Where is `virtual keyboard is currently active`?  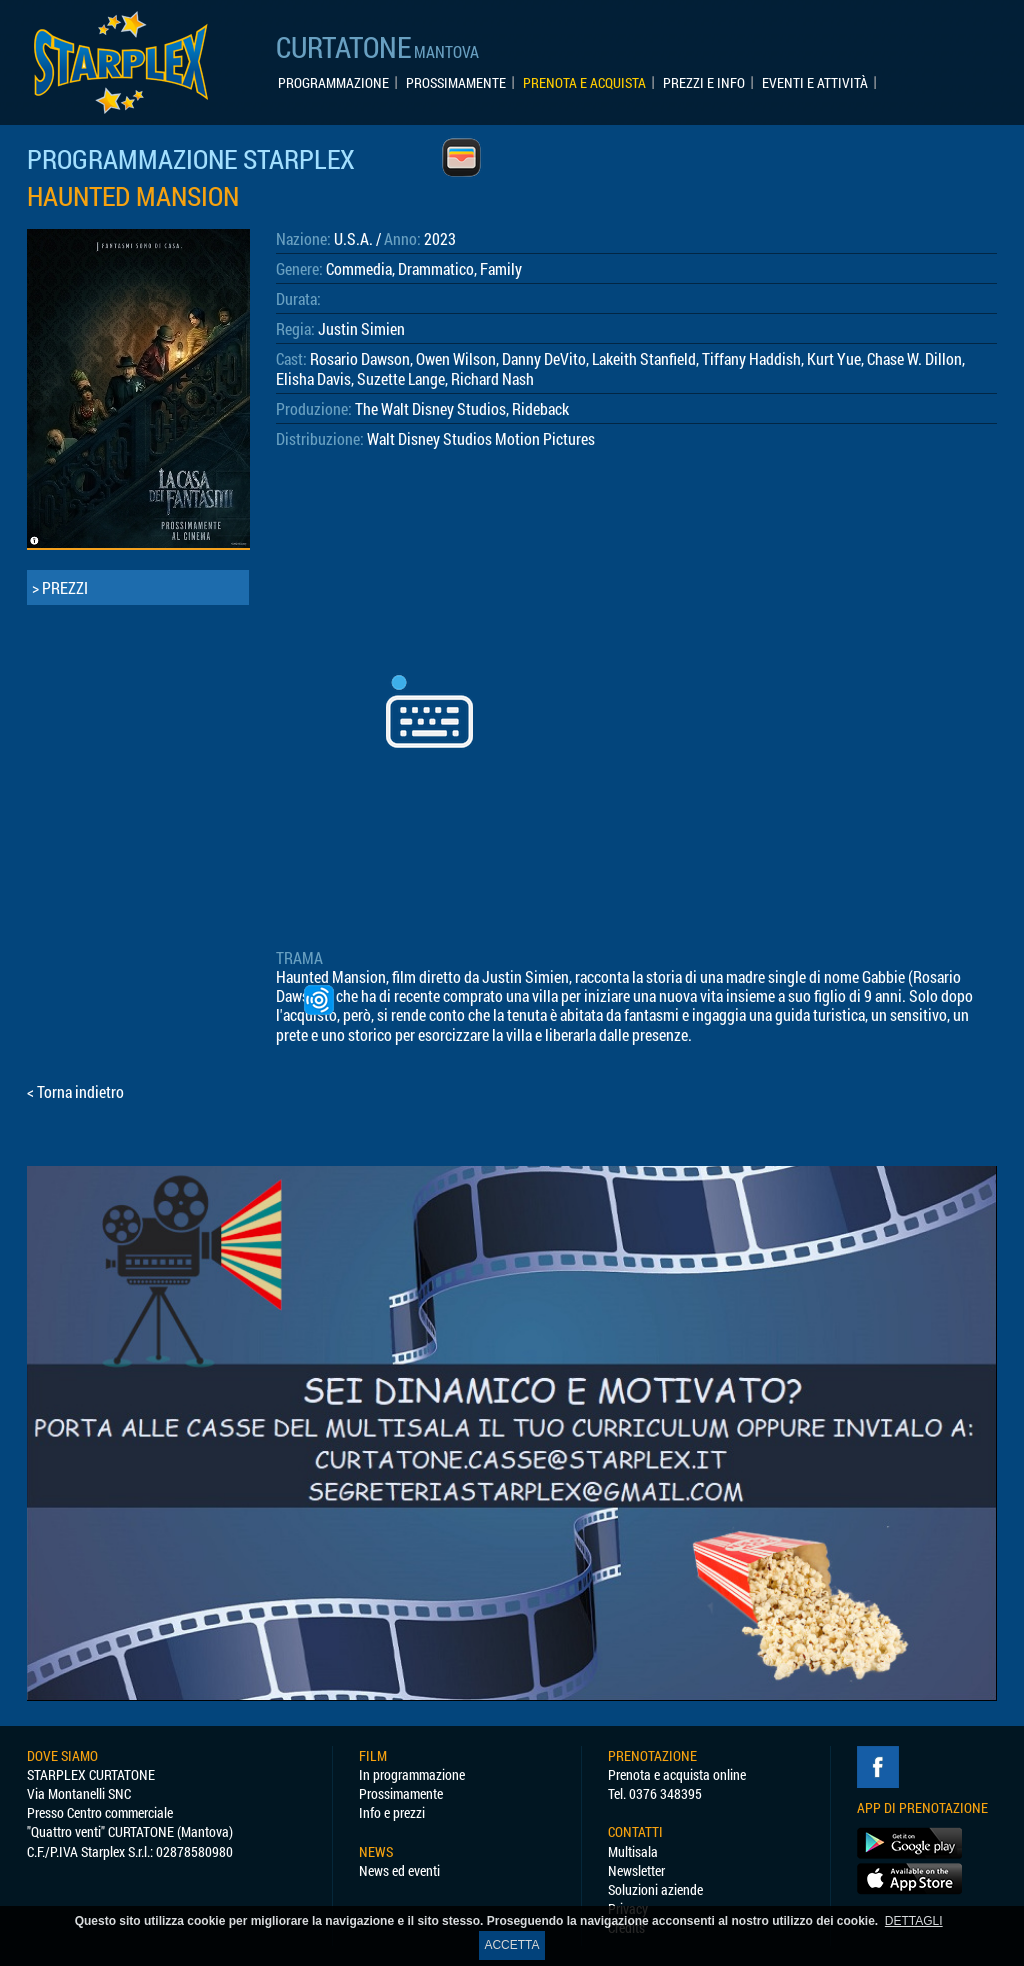 virtual keyboard is currently active is located at coordinates (429, 711).